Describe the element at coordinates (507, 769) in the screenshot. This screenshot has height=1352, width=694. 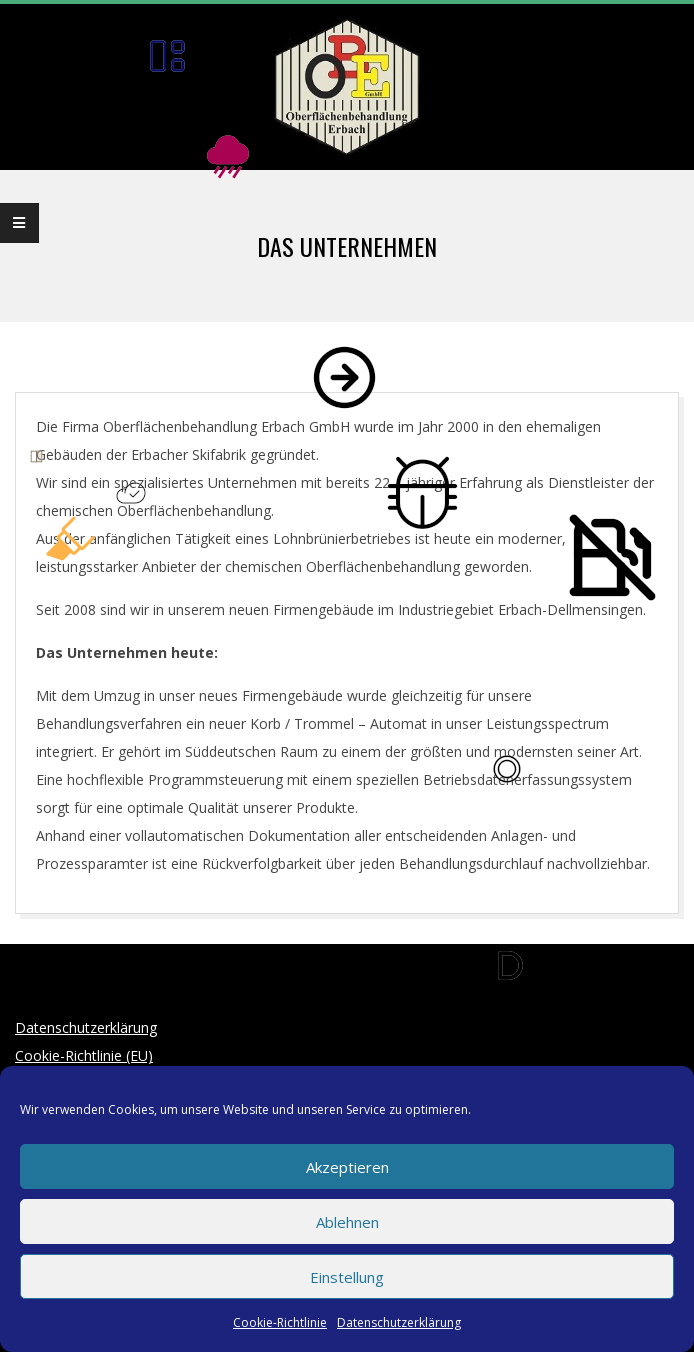
I see `start recording audio or video` at that location.